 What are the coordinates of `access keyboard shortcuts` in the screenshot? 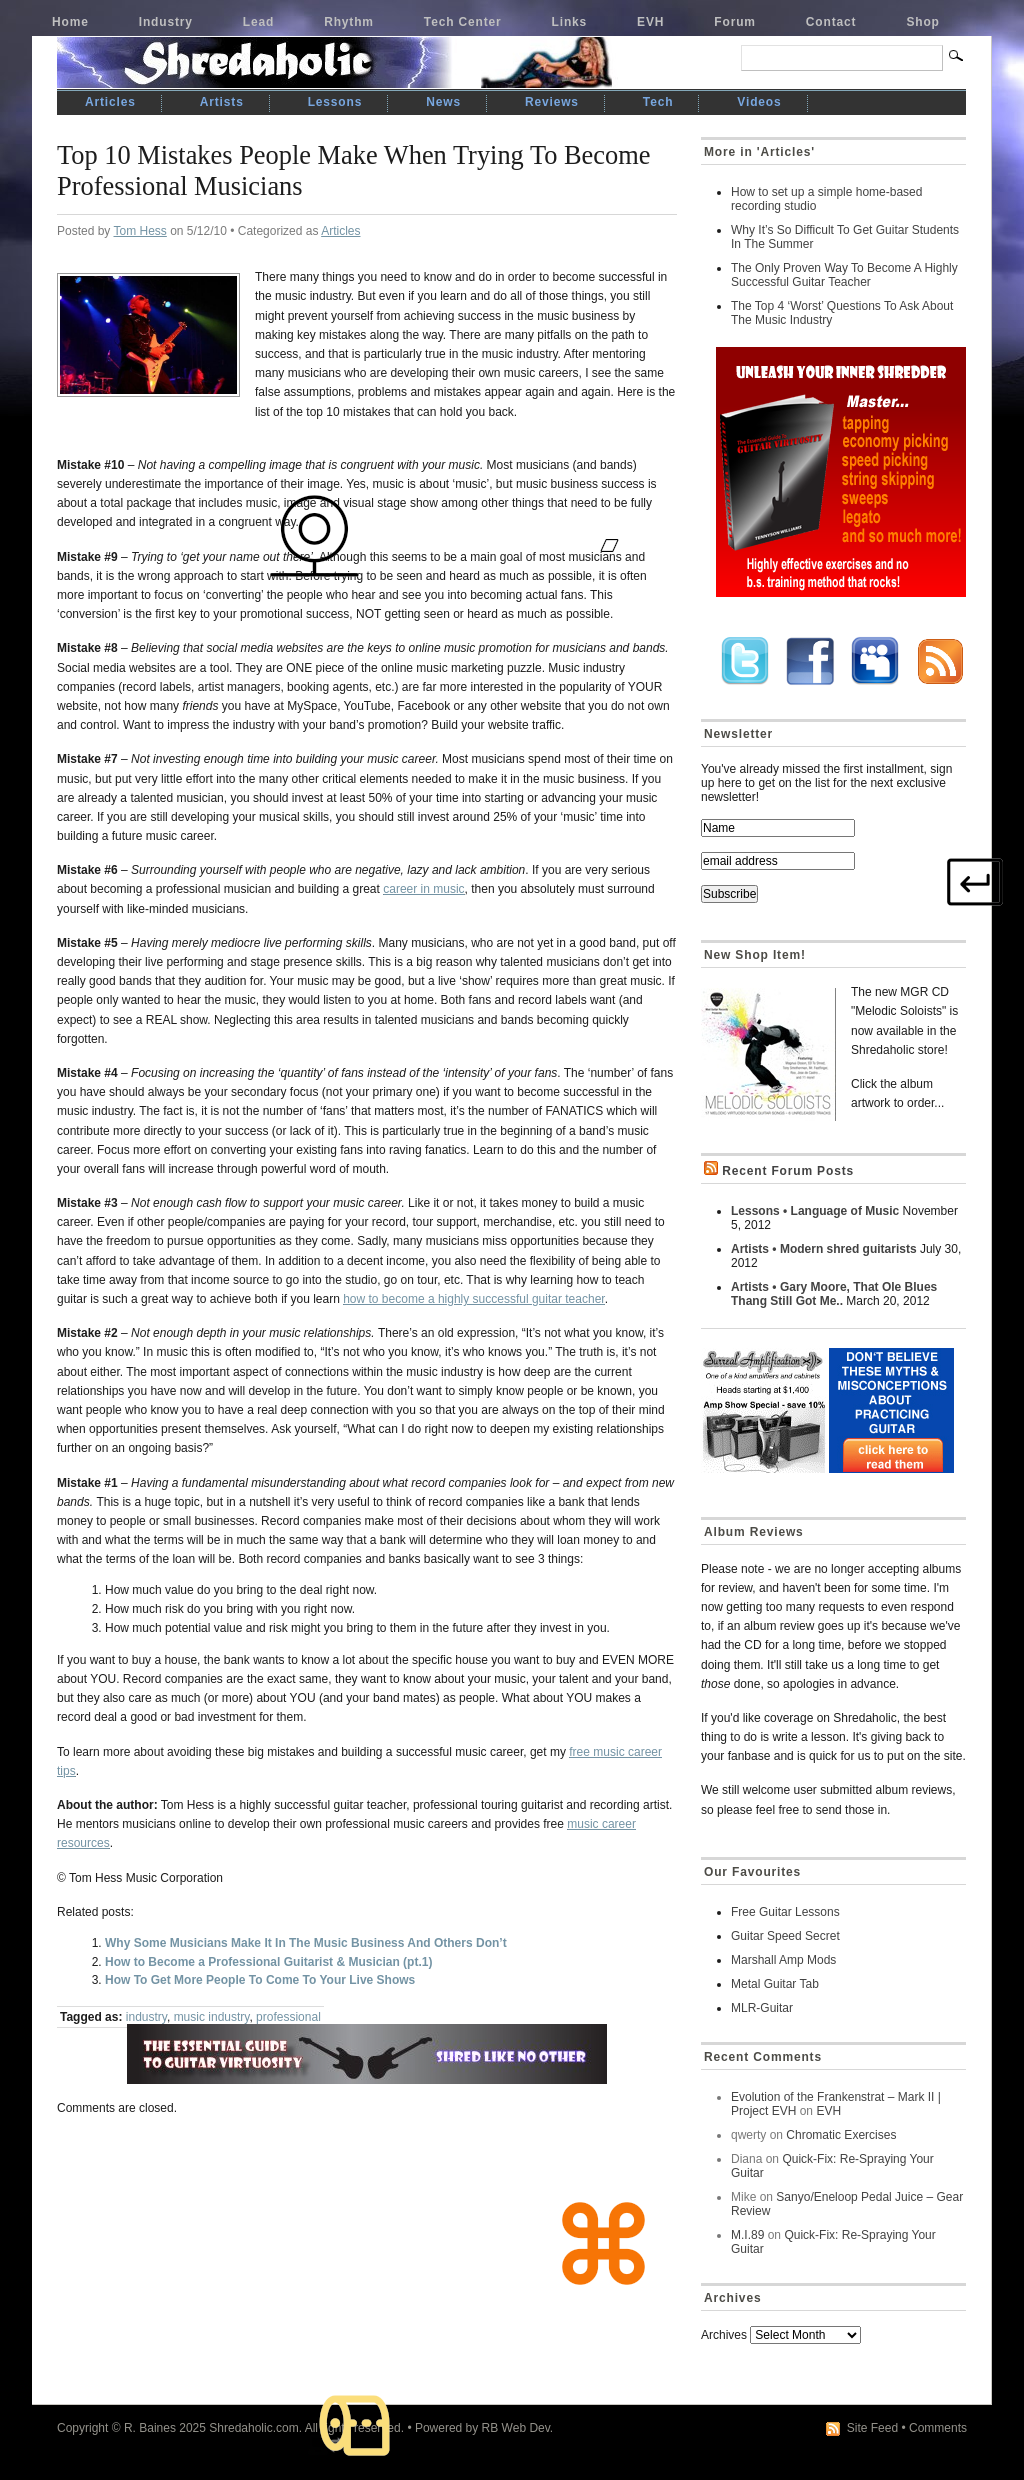 It's located at (603, 2243).